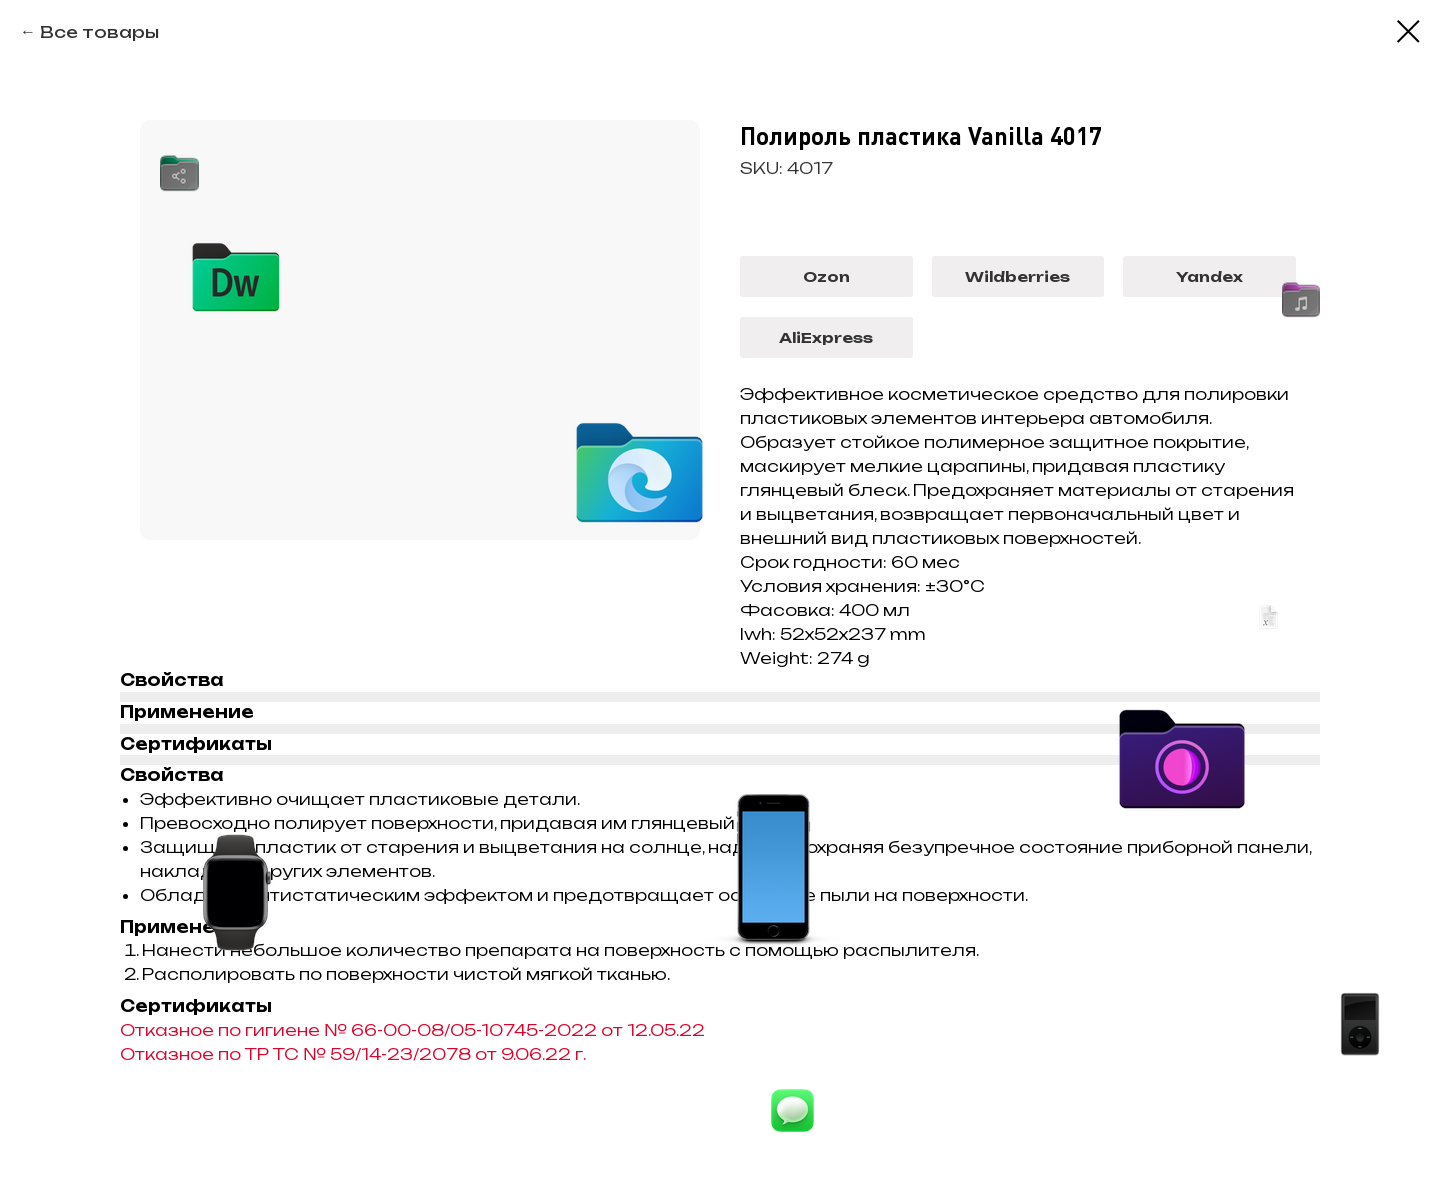  I want to click on open folder containing Microsoft Edge browser files, so click(639, 476).